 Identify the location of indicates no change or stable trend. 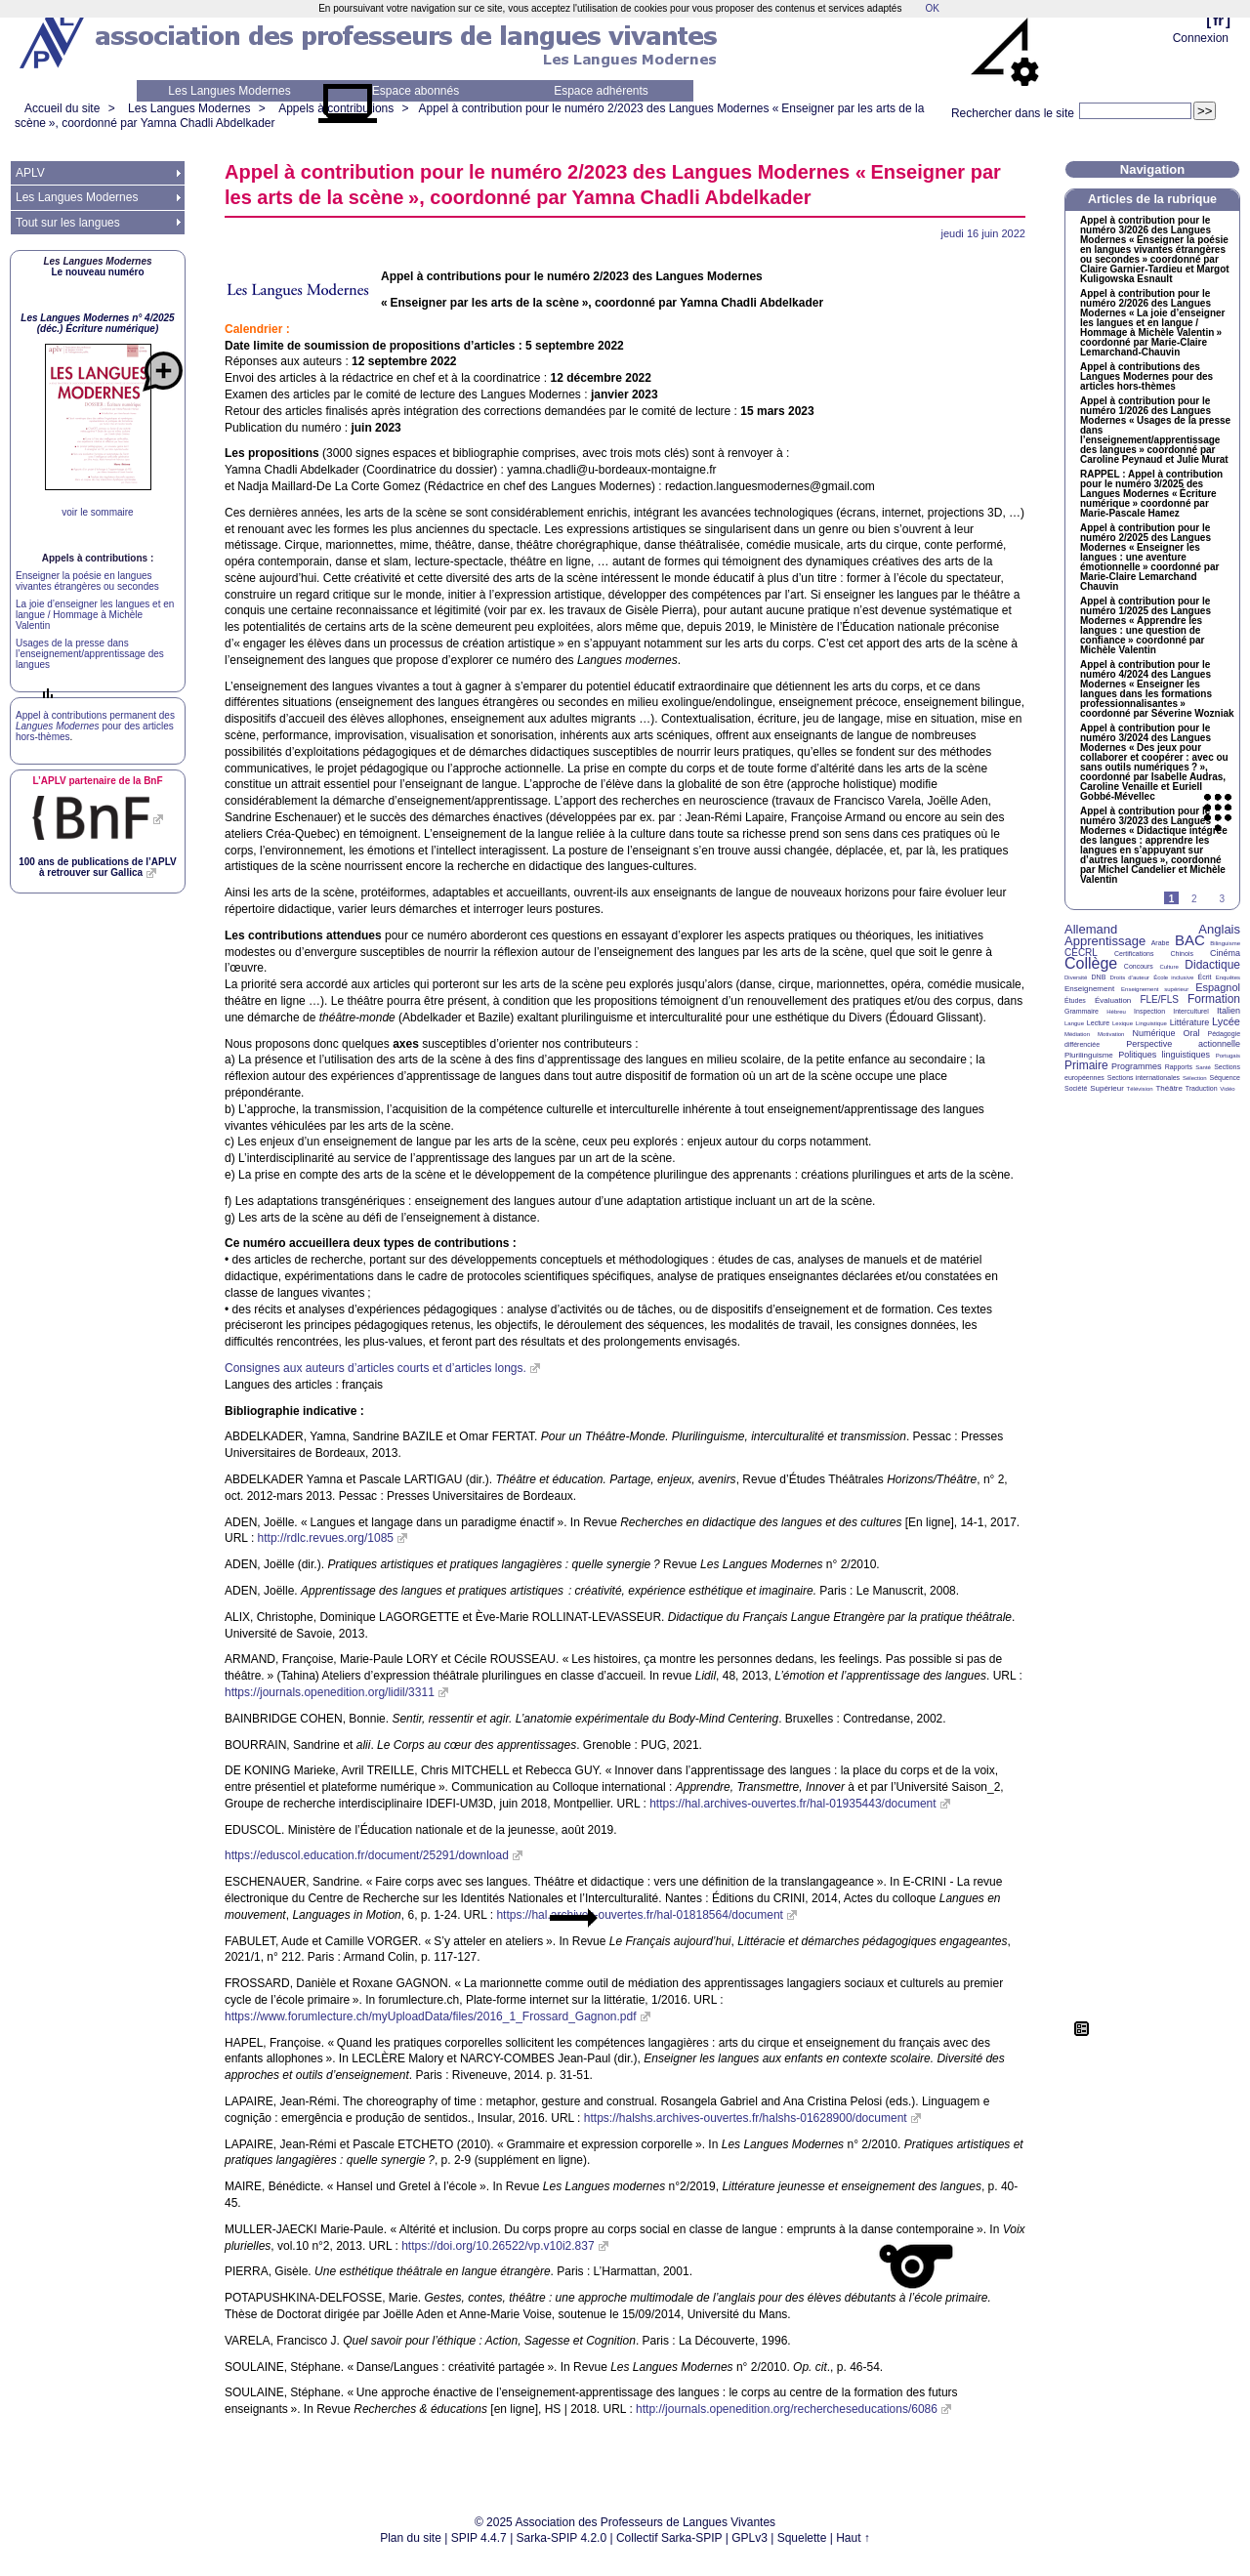
(572, 1918).